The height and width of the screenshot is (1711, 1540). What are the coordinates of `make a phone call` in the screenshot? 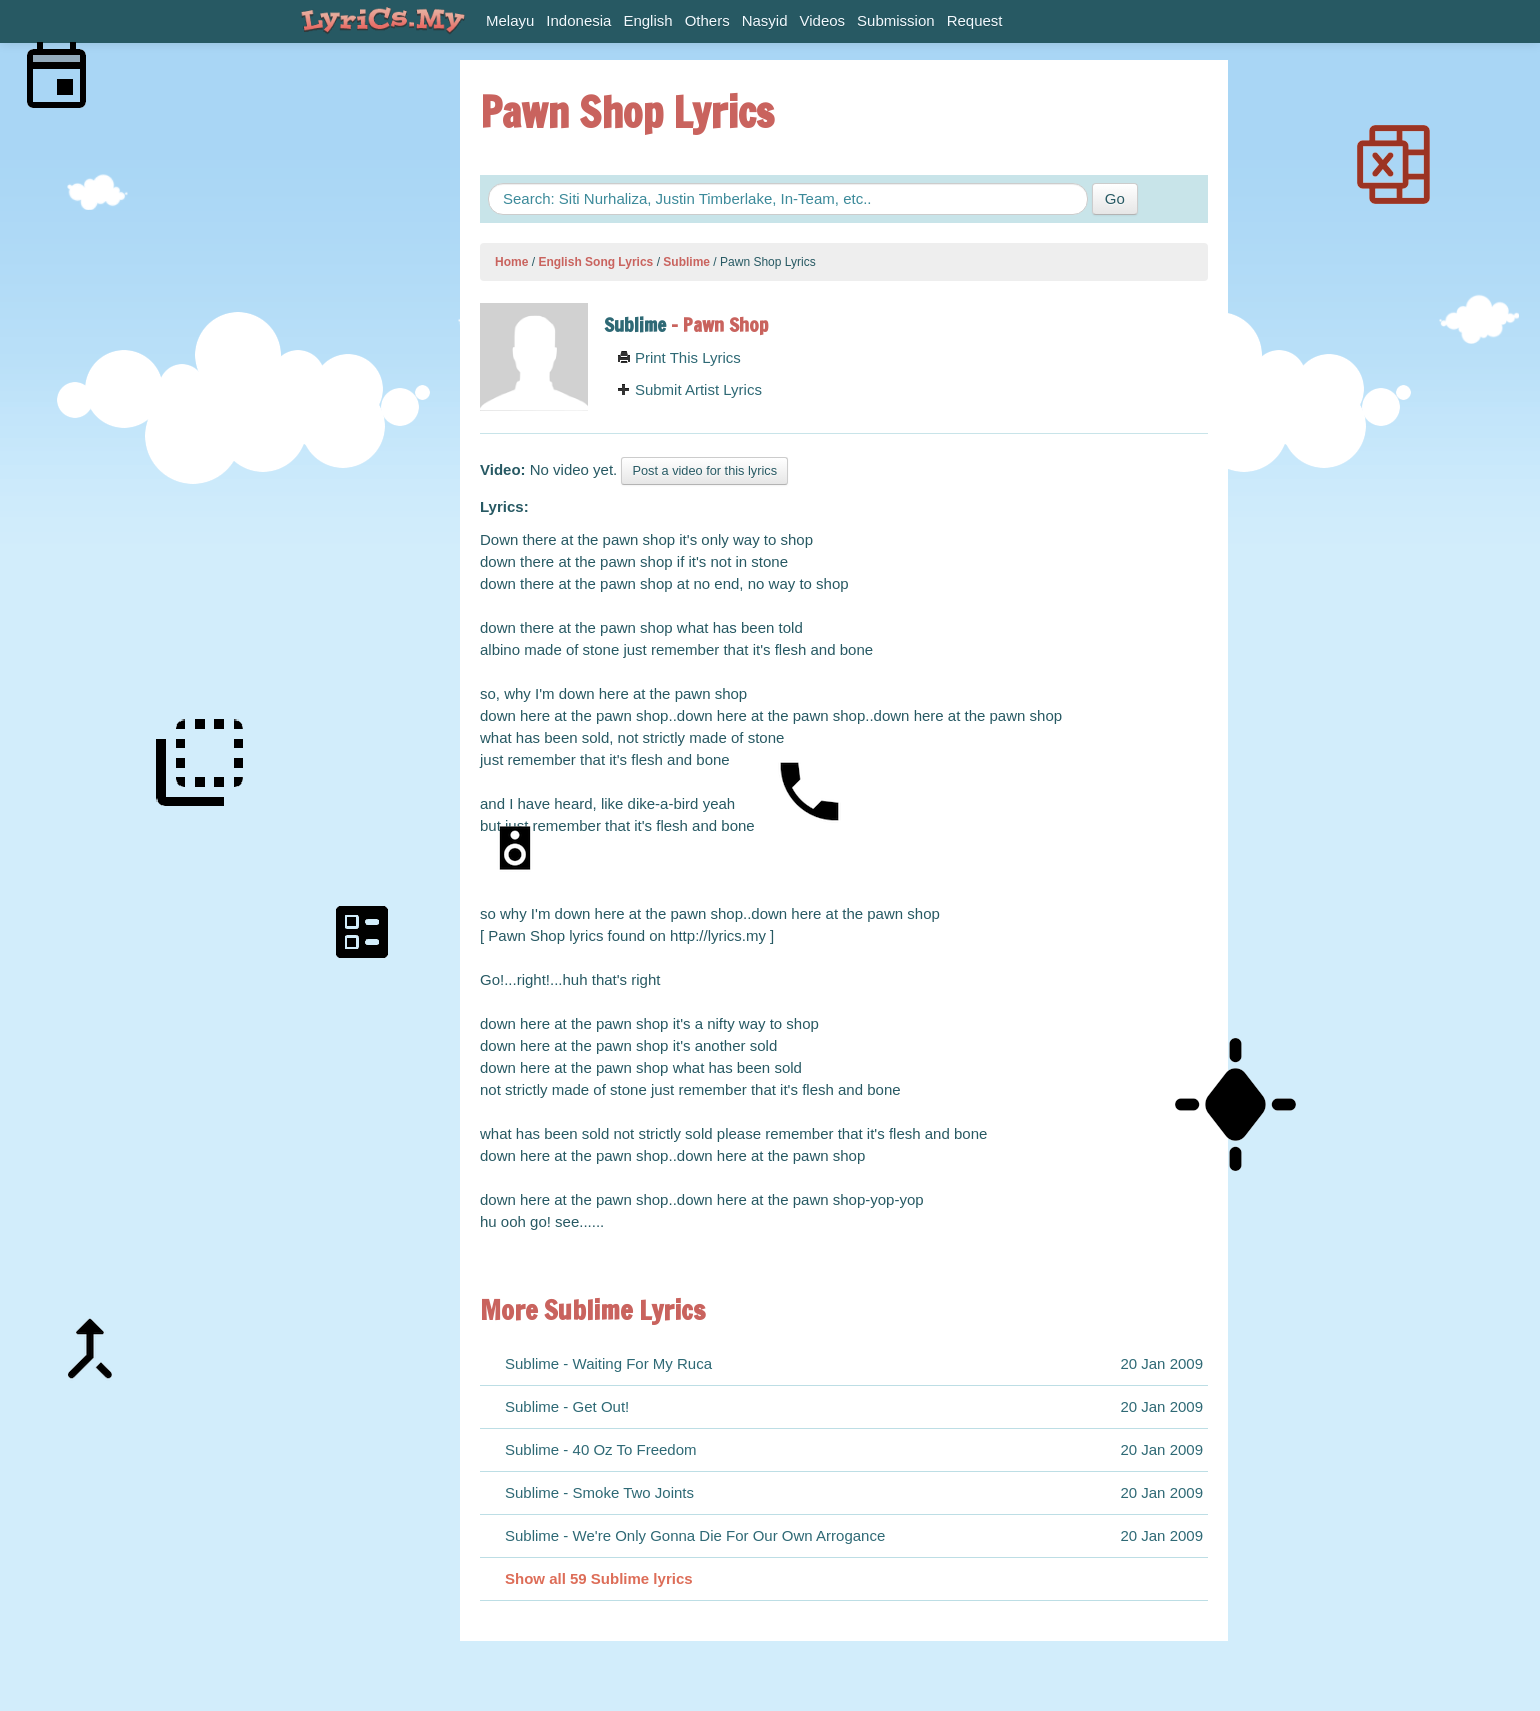 It's located at (809, 791).